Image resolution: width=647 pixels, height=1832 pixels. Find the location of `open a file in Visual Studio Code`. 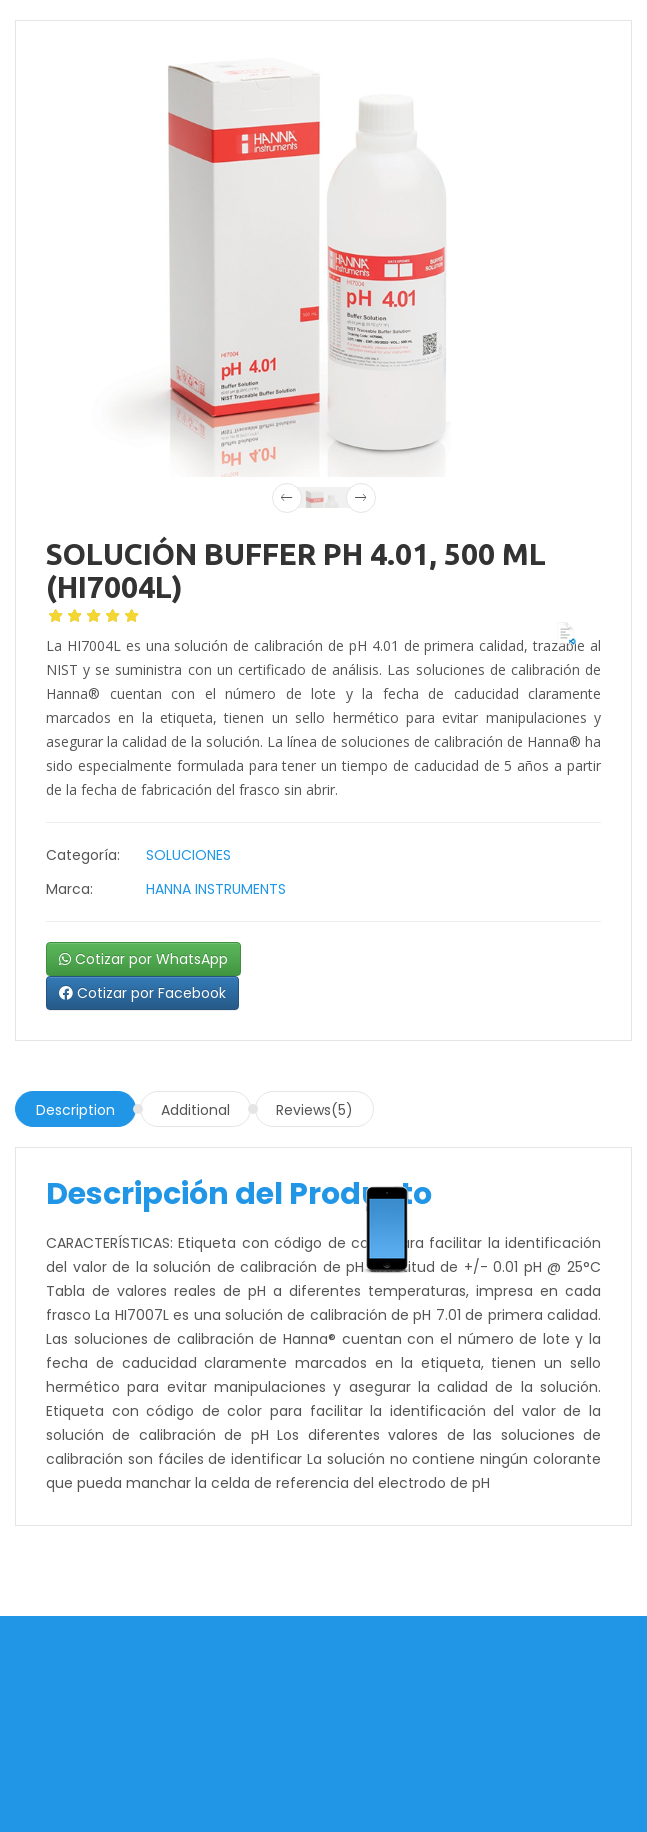

open a file in Visual Studio Code is located at coordinates (565, 633).